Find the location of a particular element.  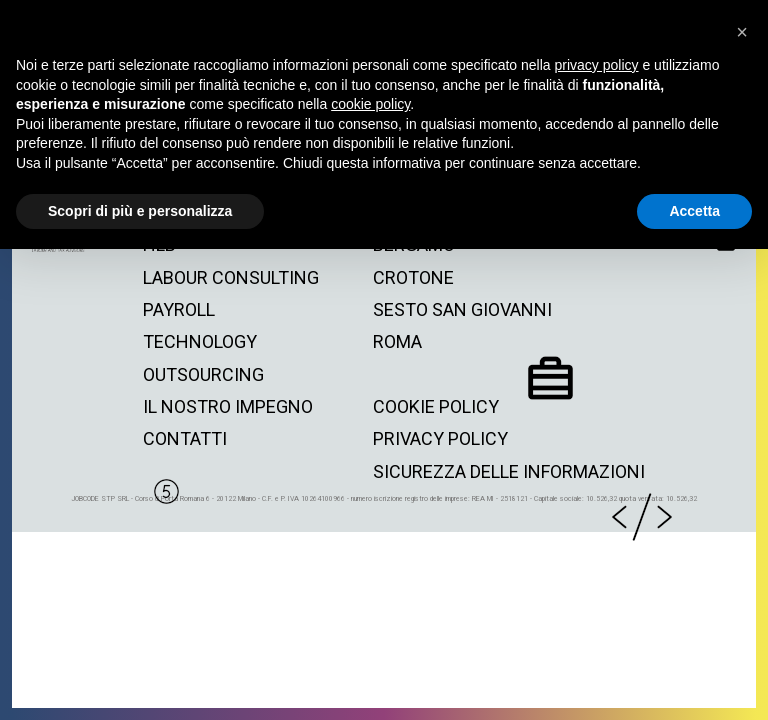

access work or business-related files is located at coordinates (550, 380).